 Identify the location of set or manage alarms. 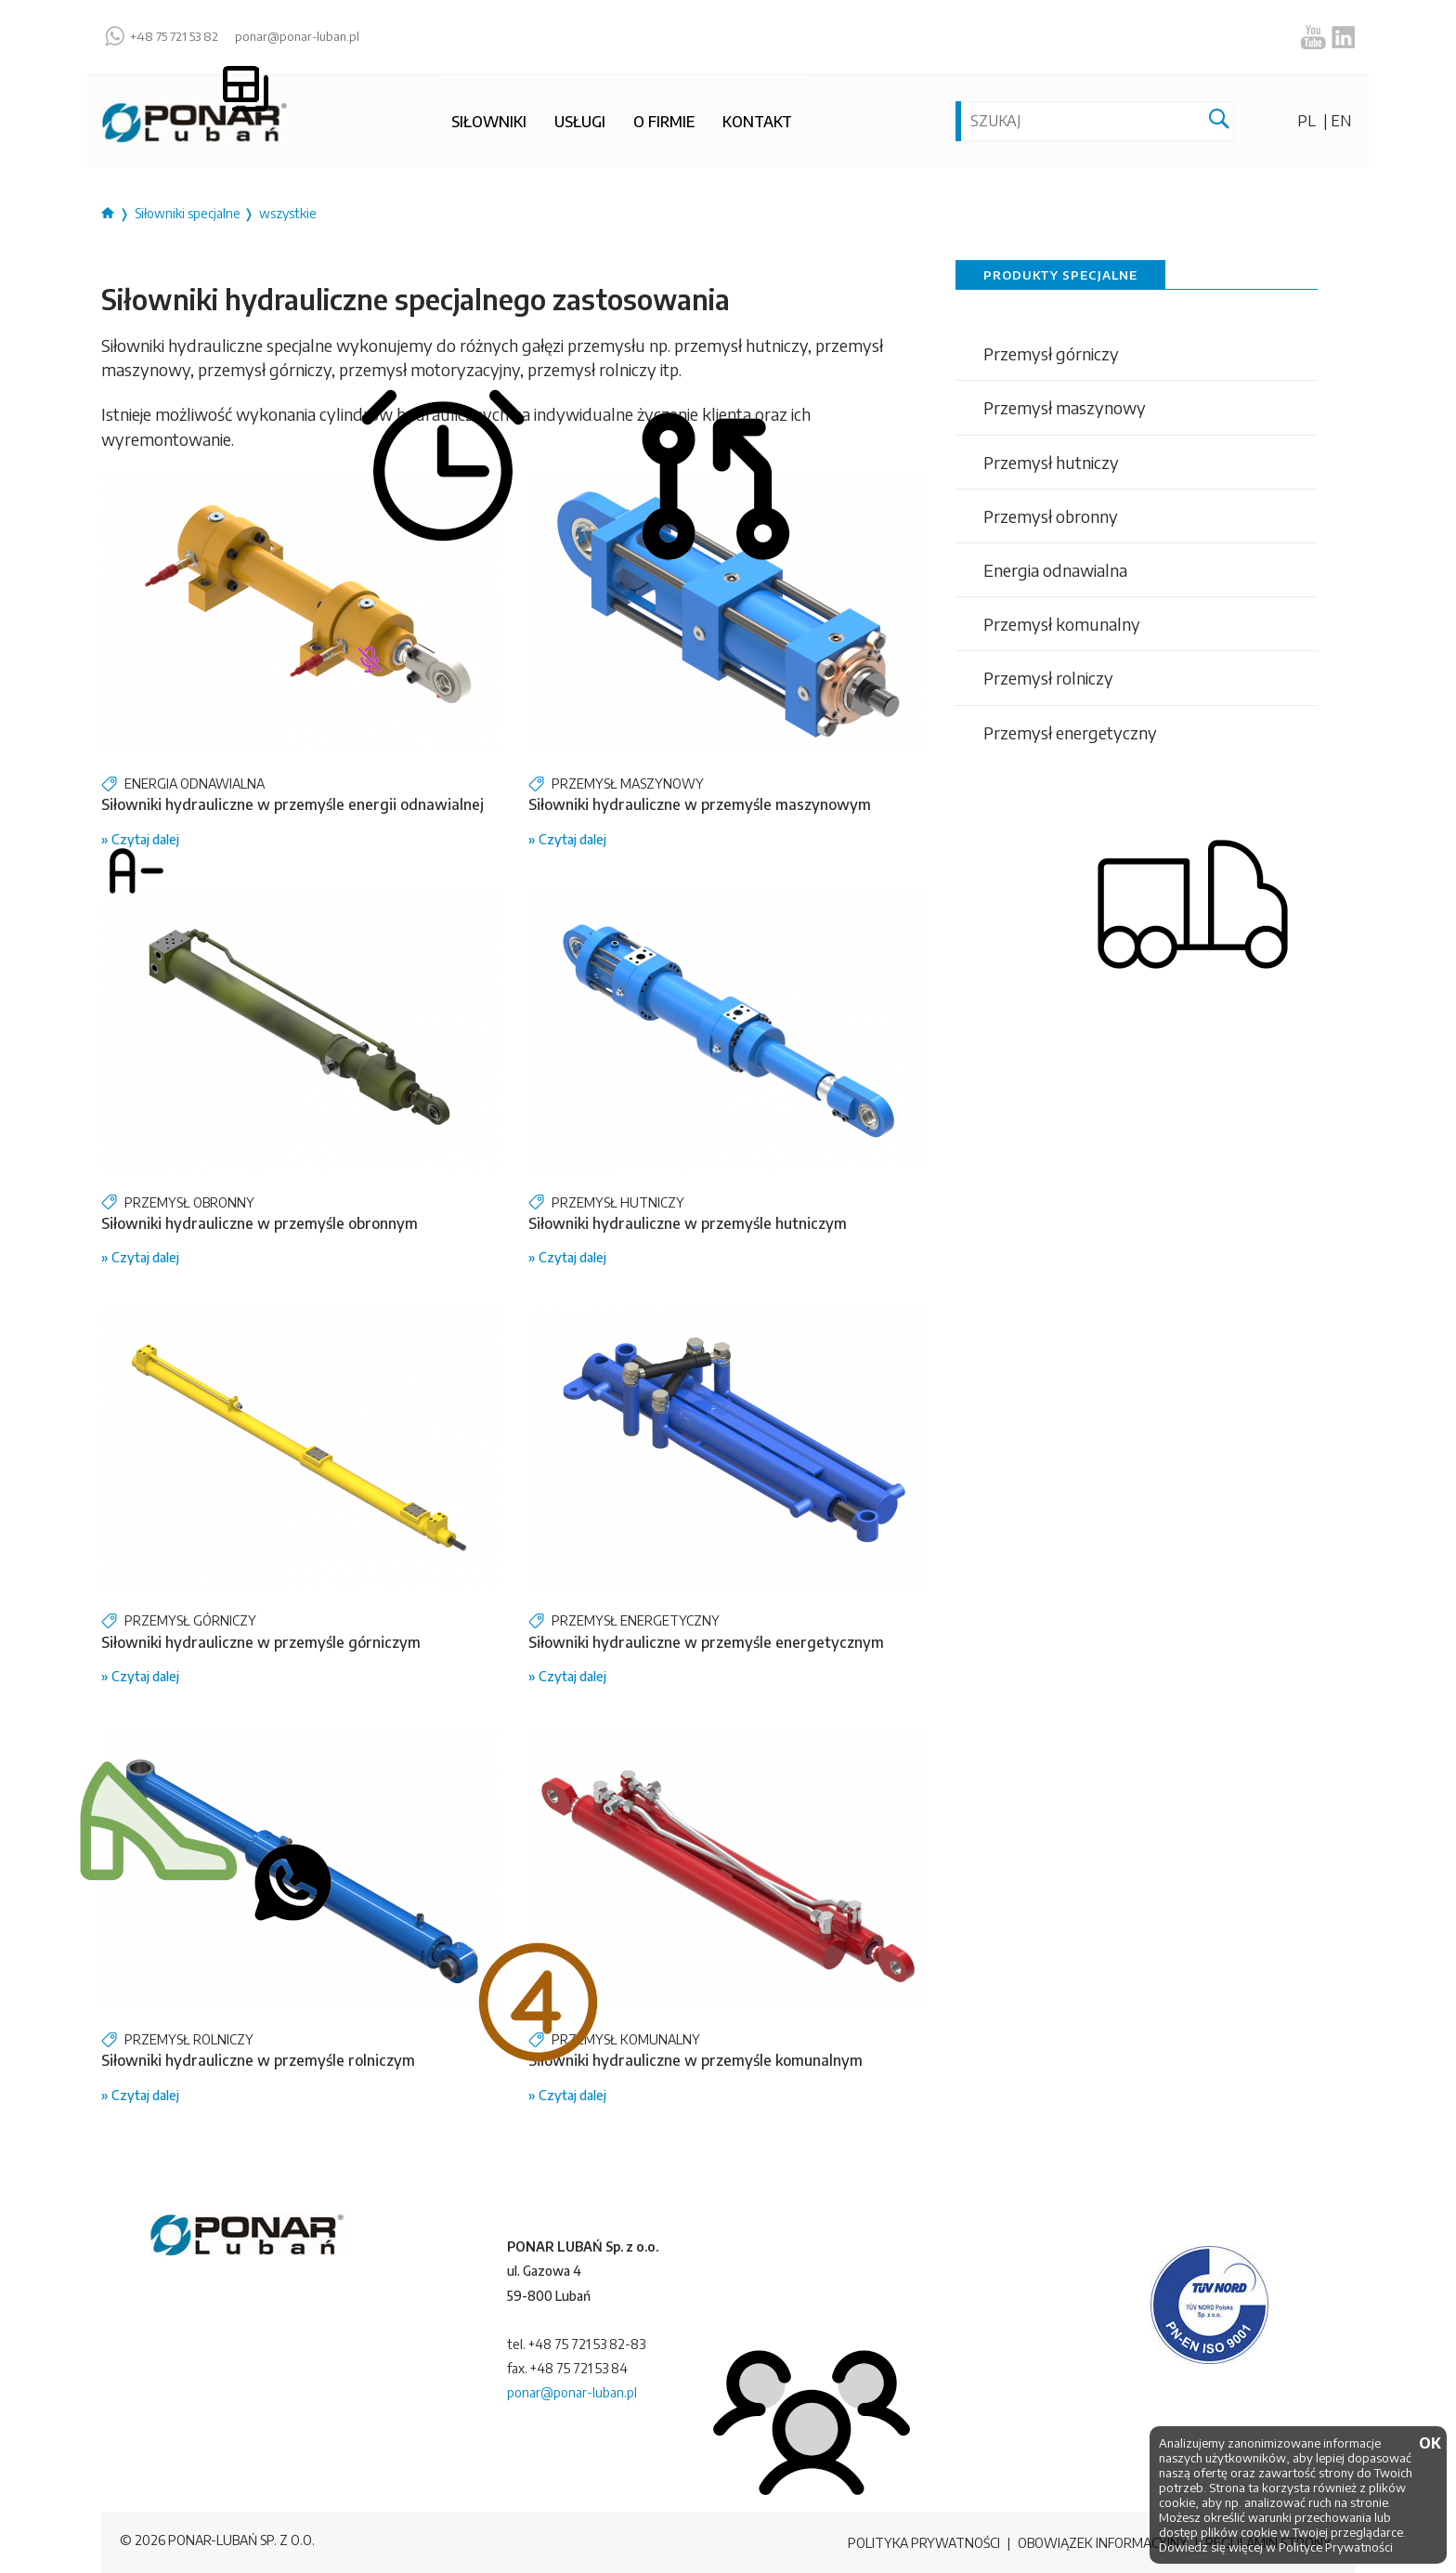
(443, 465).